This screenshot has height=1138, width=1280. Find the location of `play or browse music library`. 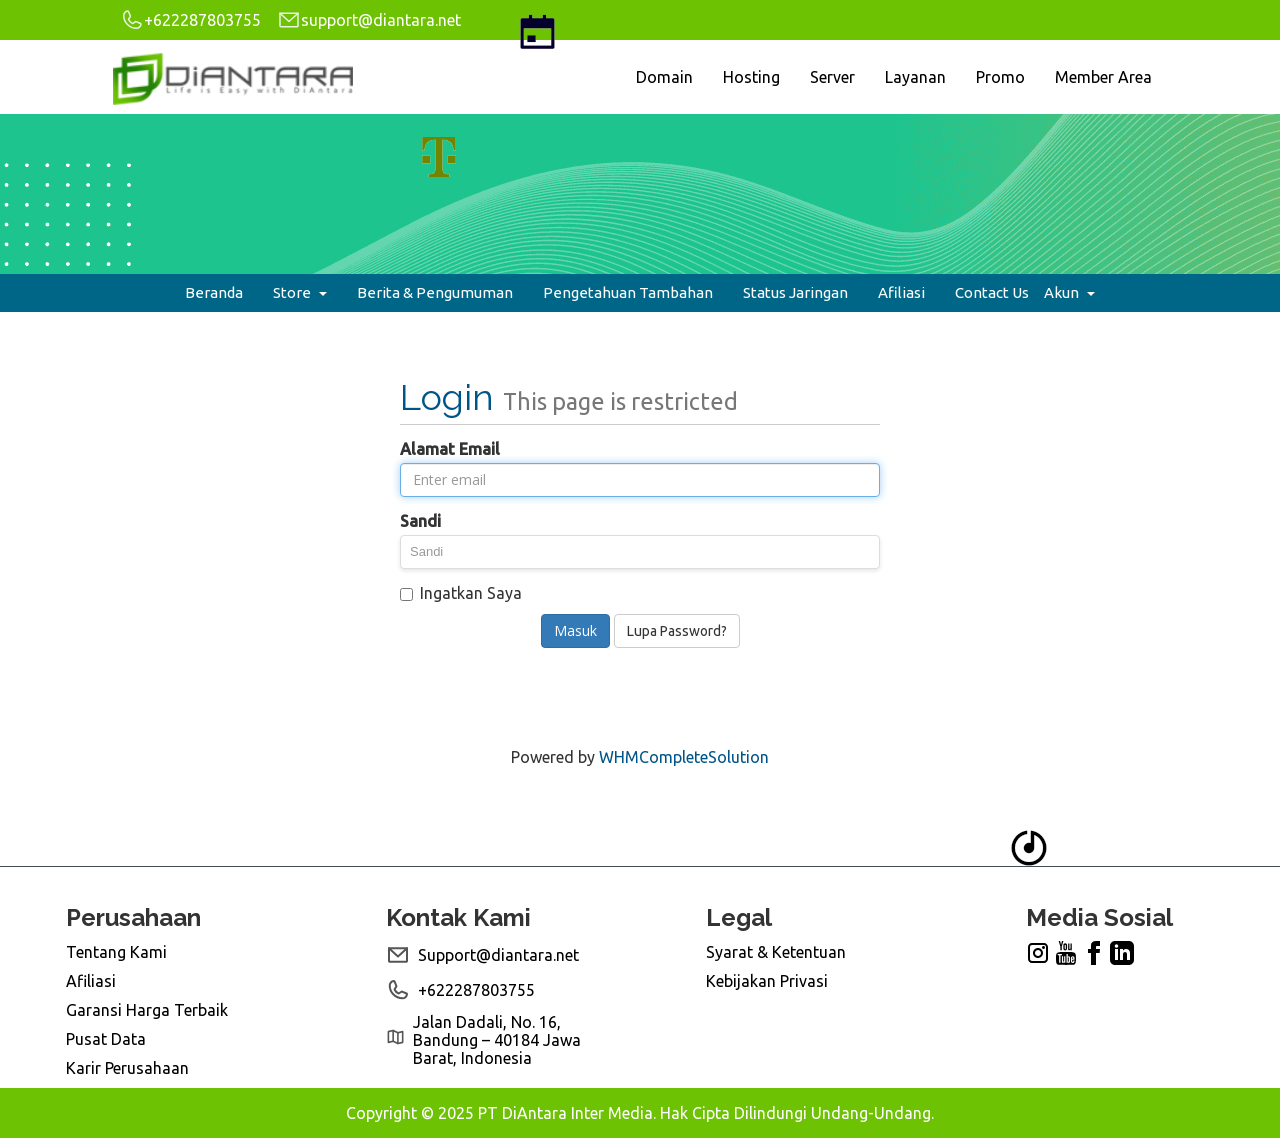

play or browse music library is located at coordinates (1029, 848).